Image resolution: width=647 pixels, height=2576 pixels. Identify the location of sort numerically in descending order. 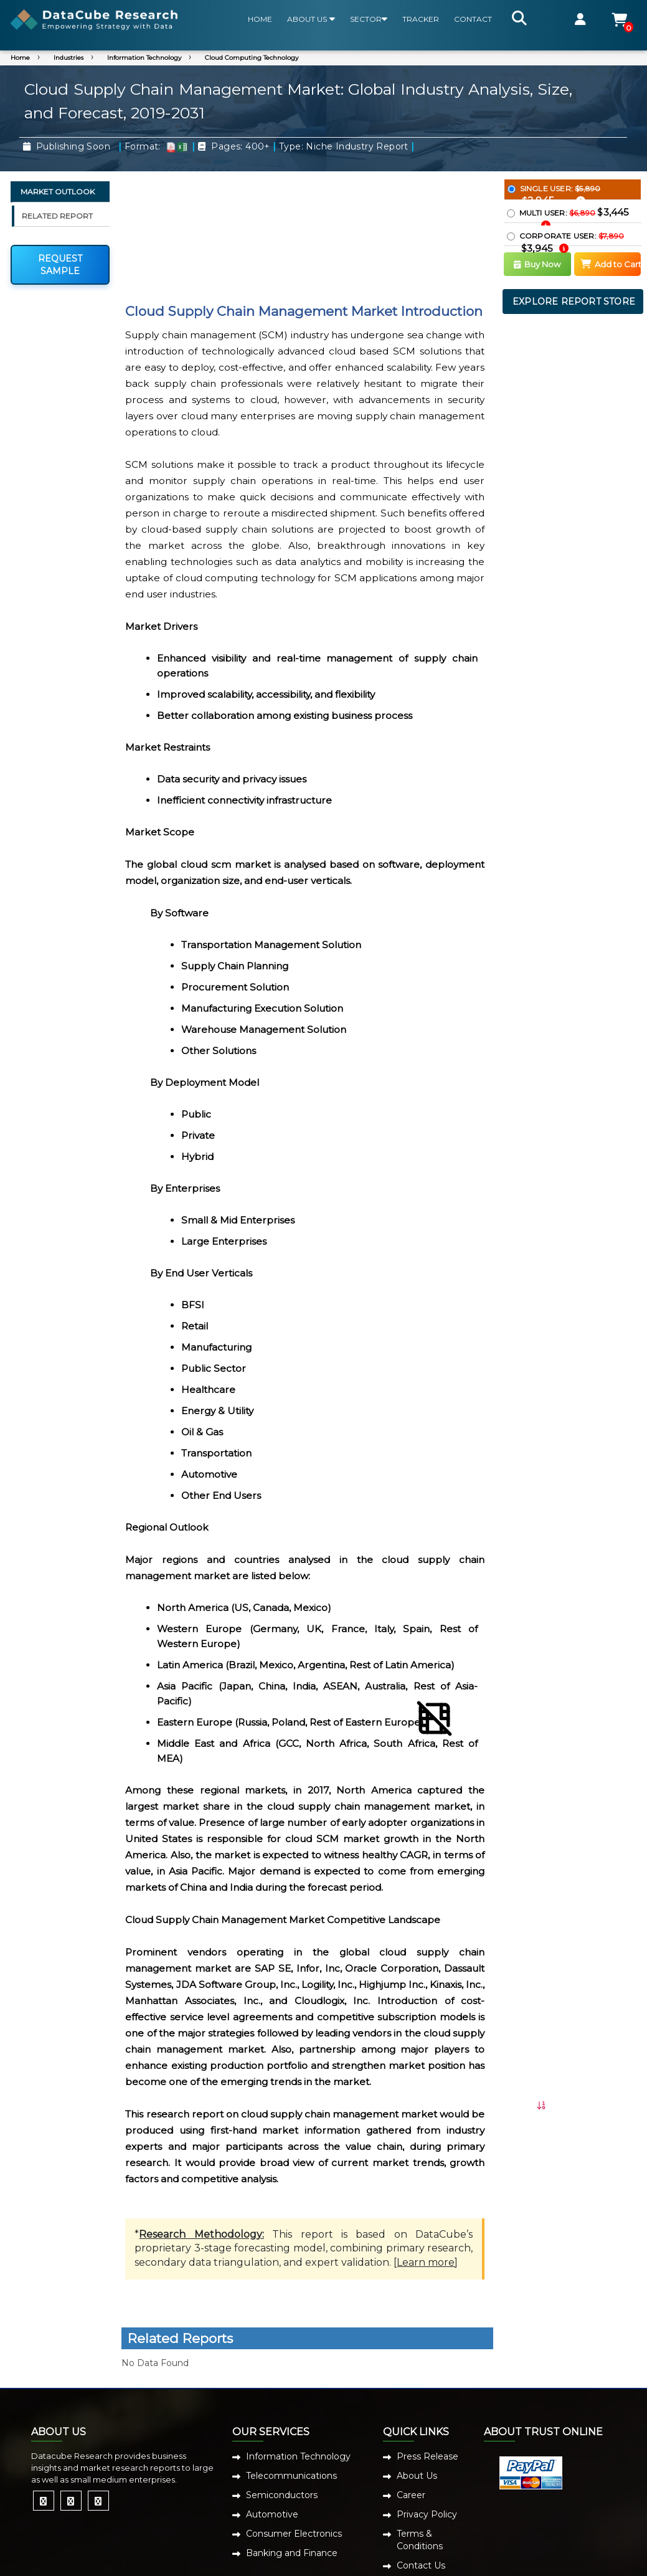
(541, 2105).